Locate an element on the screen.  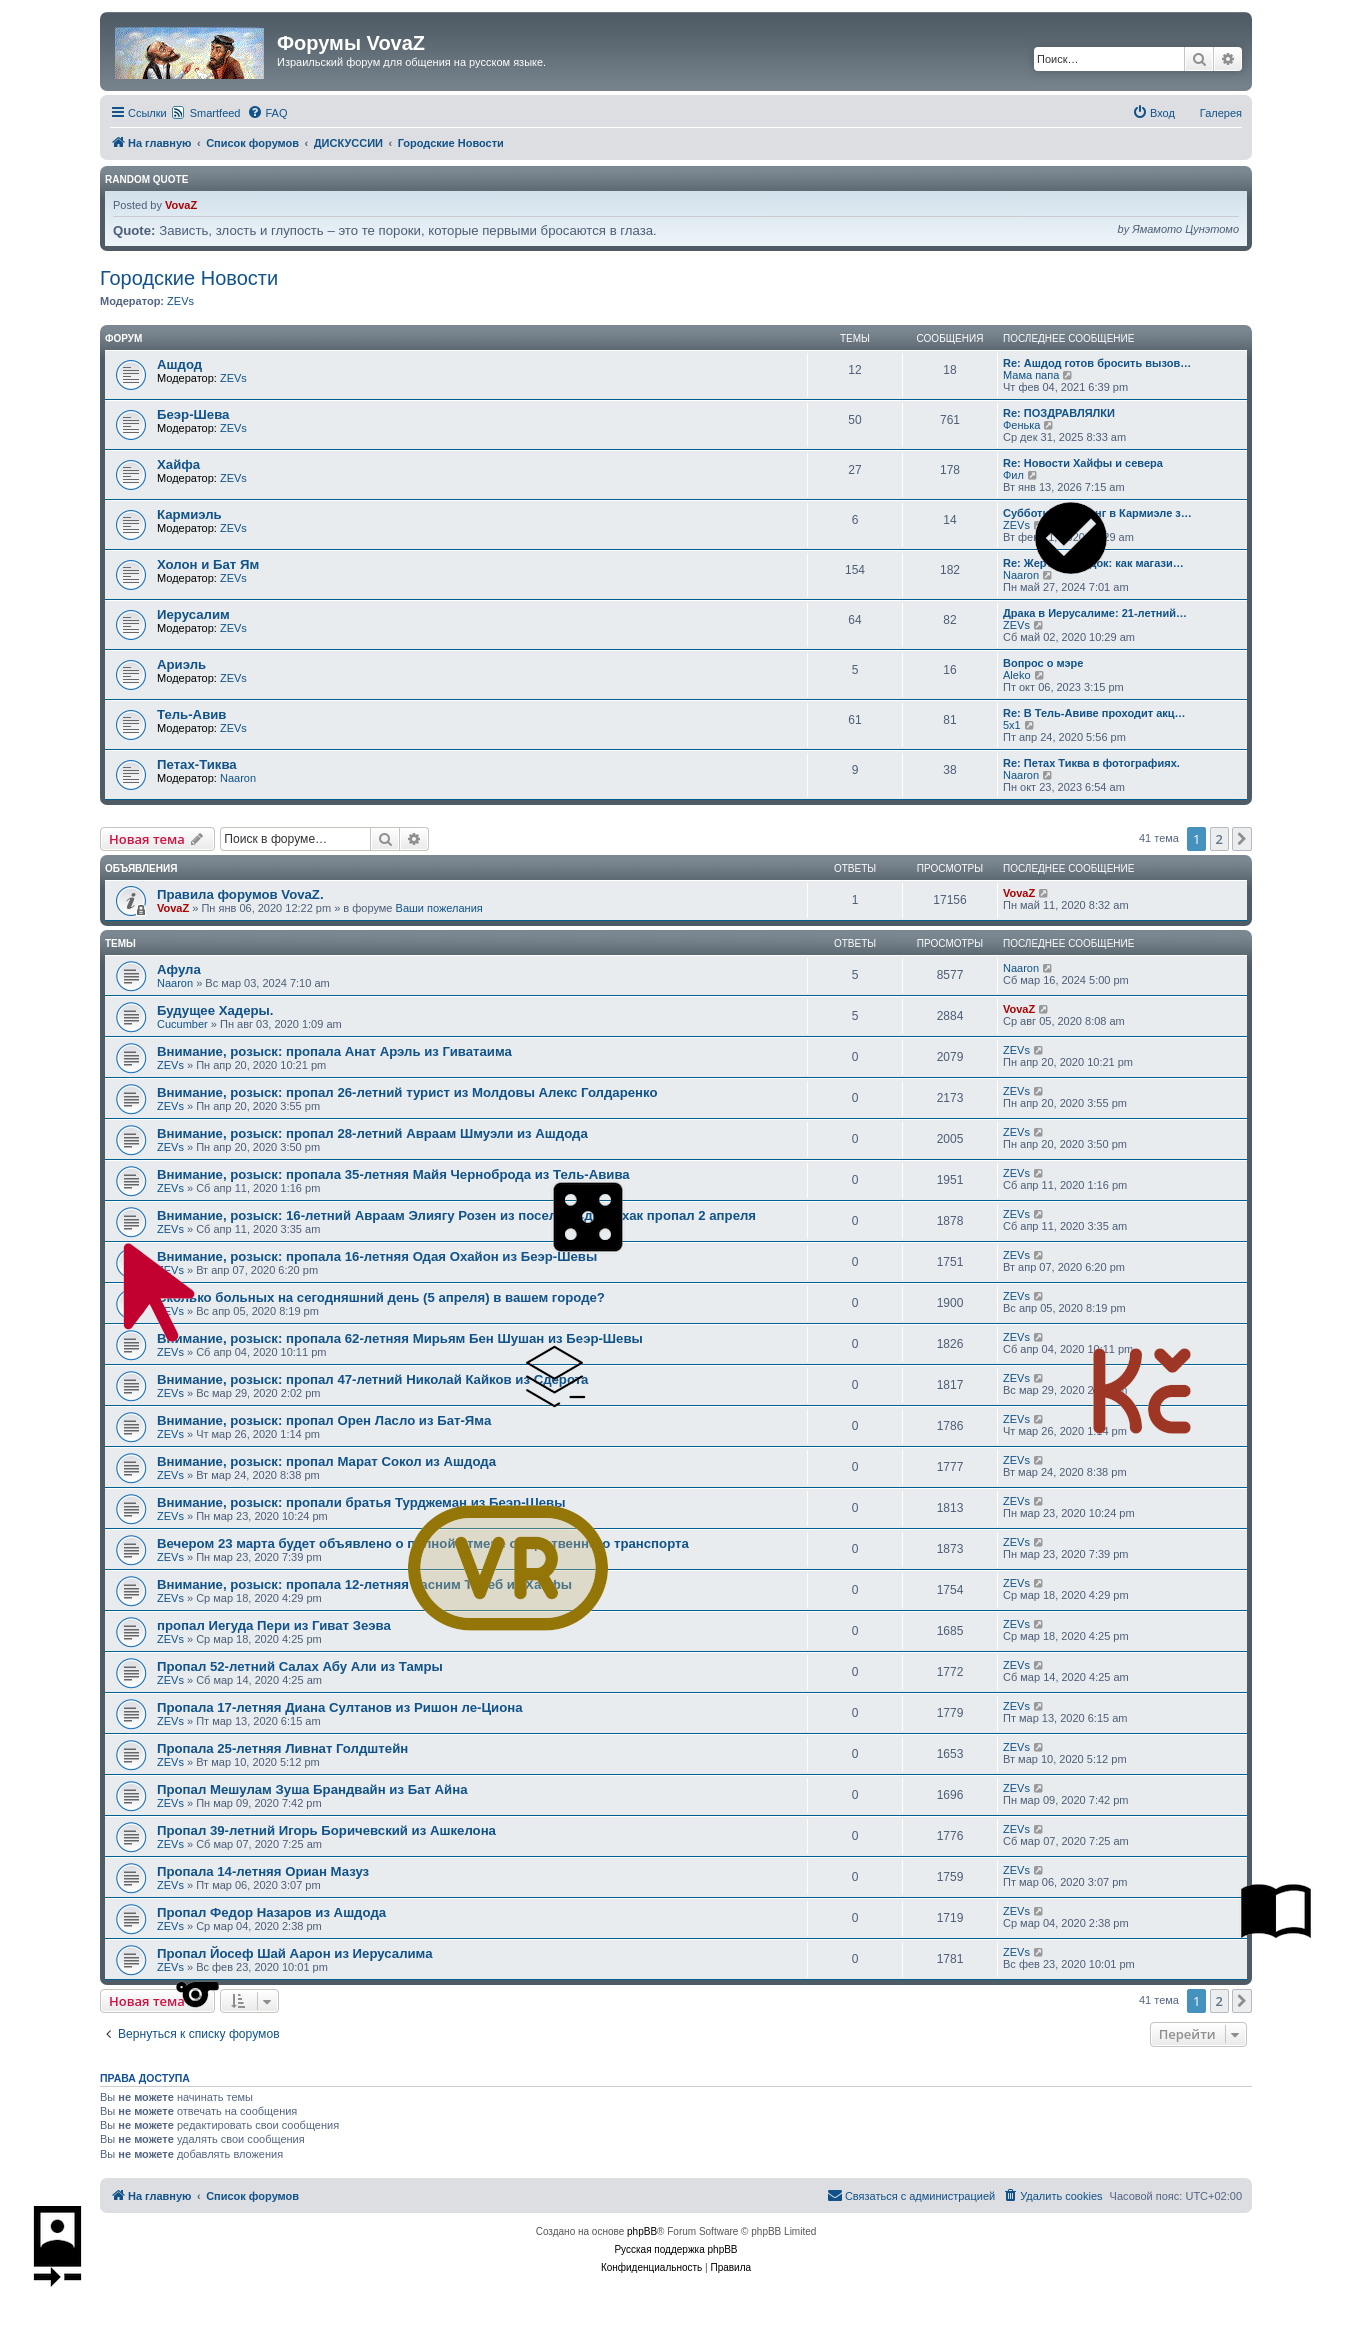
access casino or gambling games is located at coordinates (588, 1217).